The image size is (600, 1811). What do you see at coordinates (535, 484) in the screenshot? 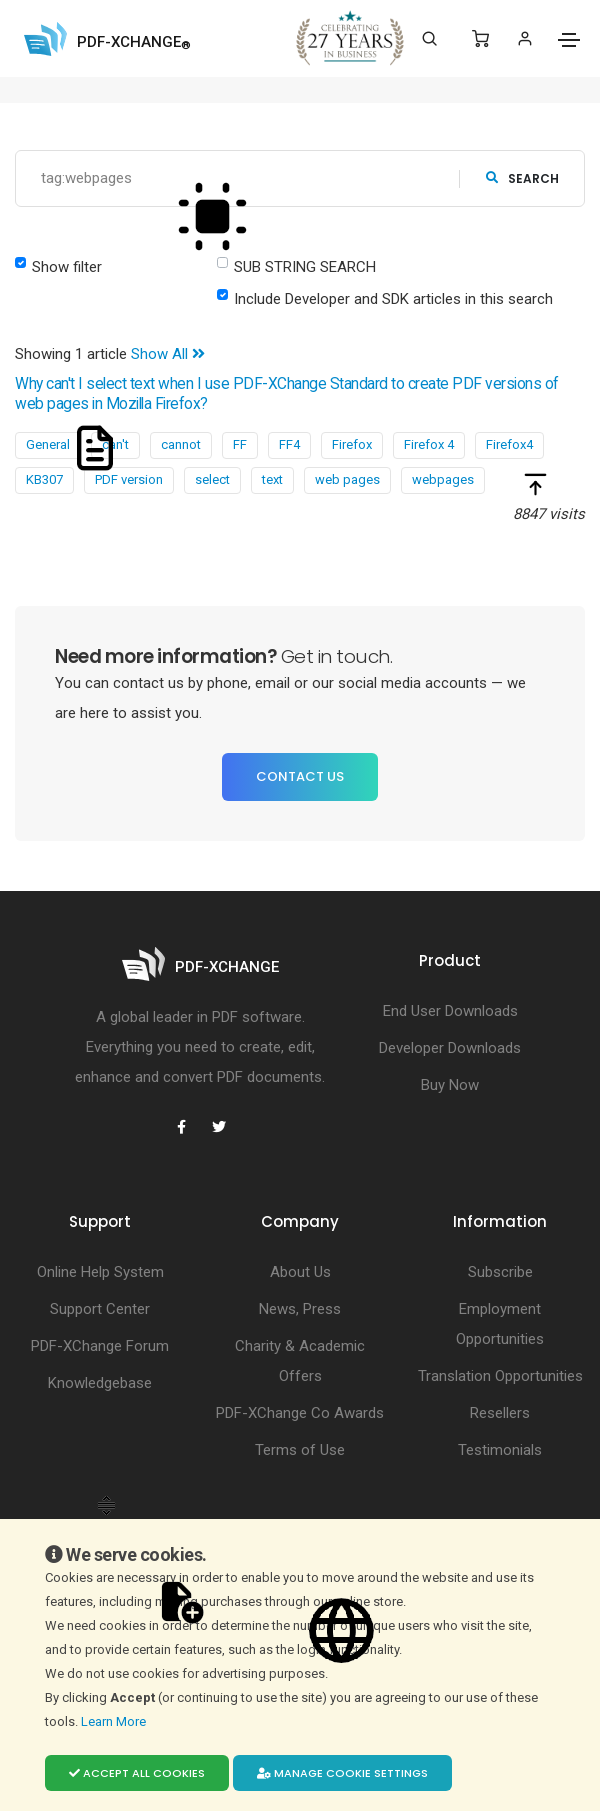
I see `scroll to top of page` at bounding box center [535, 484].